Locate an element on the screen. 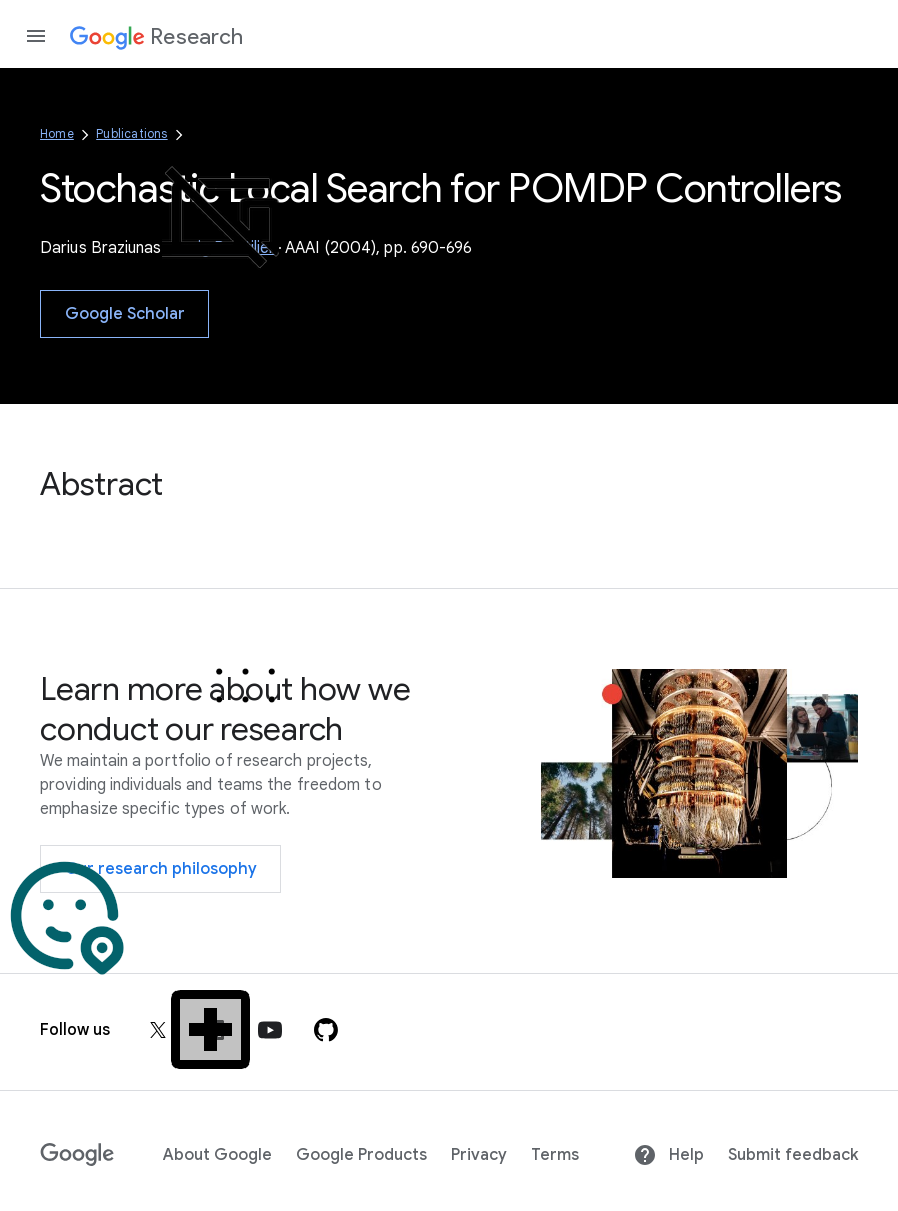  pin your current mood or status is located at coordinates (64, 915).